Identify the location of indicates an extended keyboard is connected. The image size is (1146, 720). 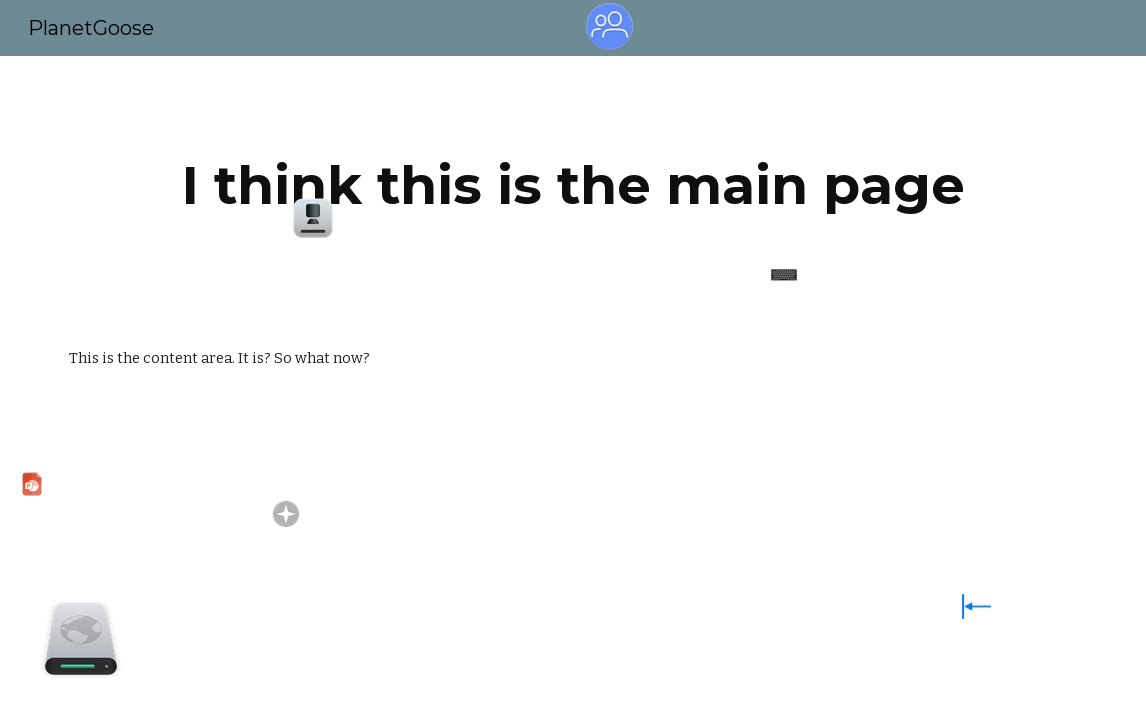
(784, 275).